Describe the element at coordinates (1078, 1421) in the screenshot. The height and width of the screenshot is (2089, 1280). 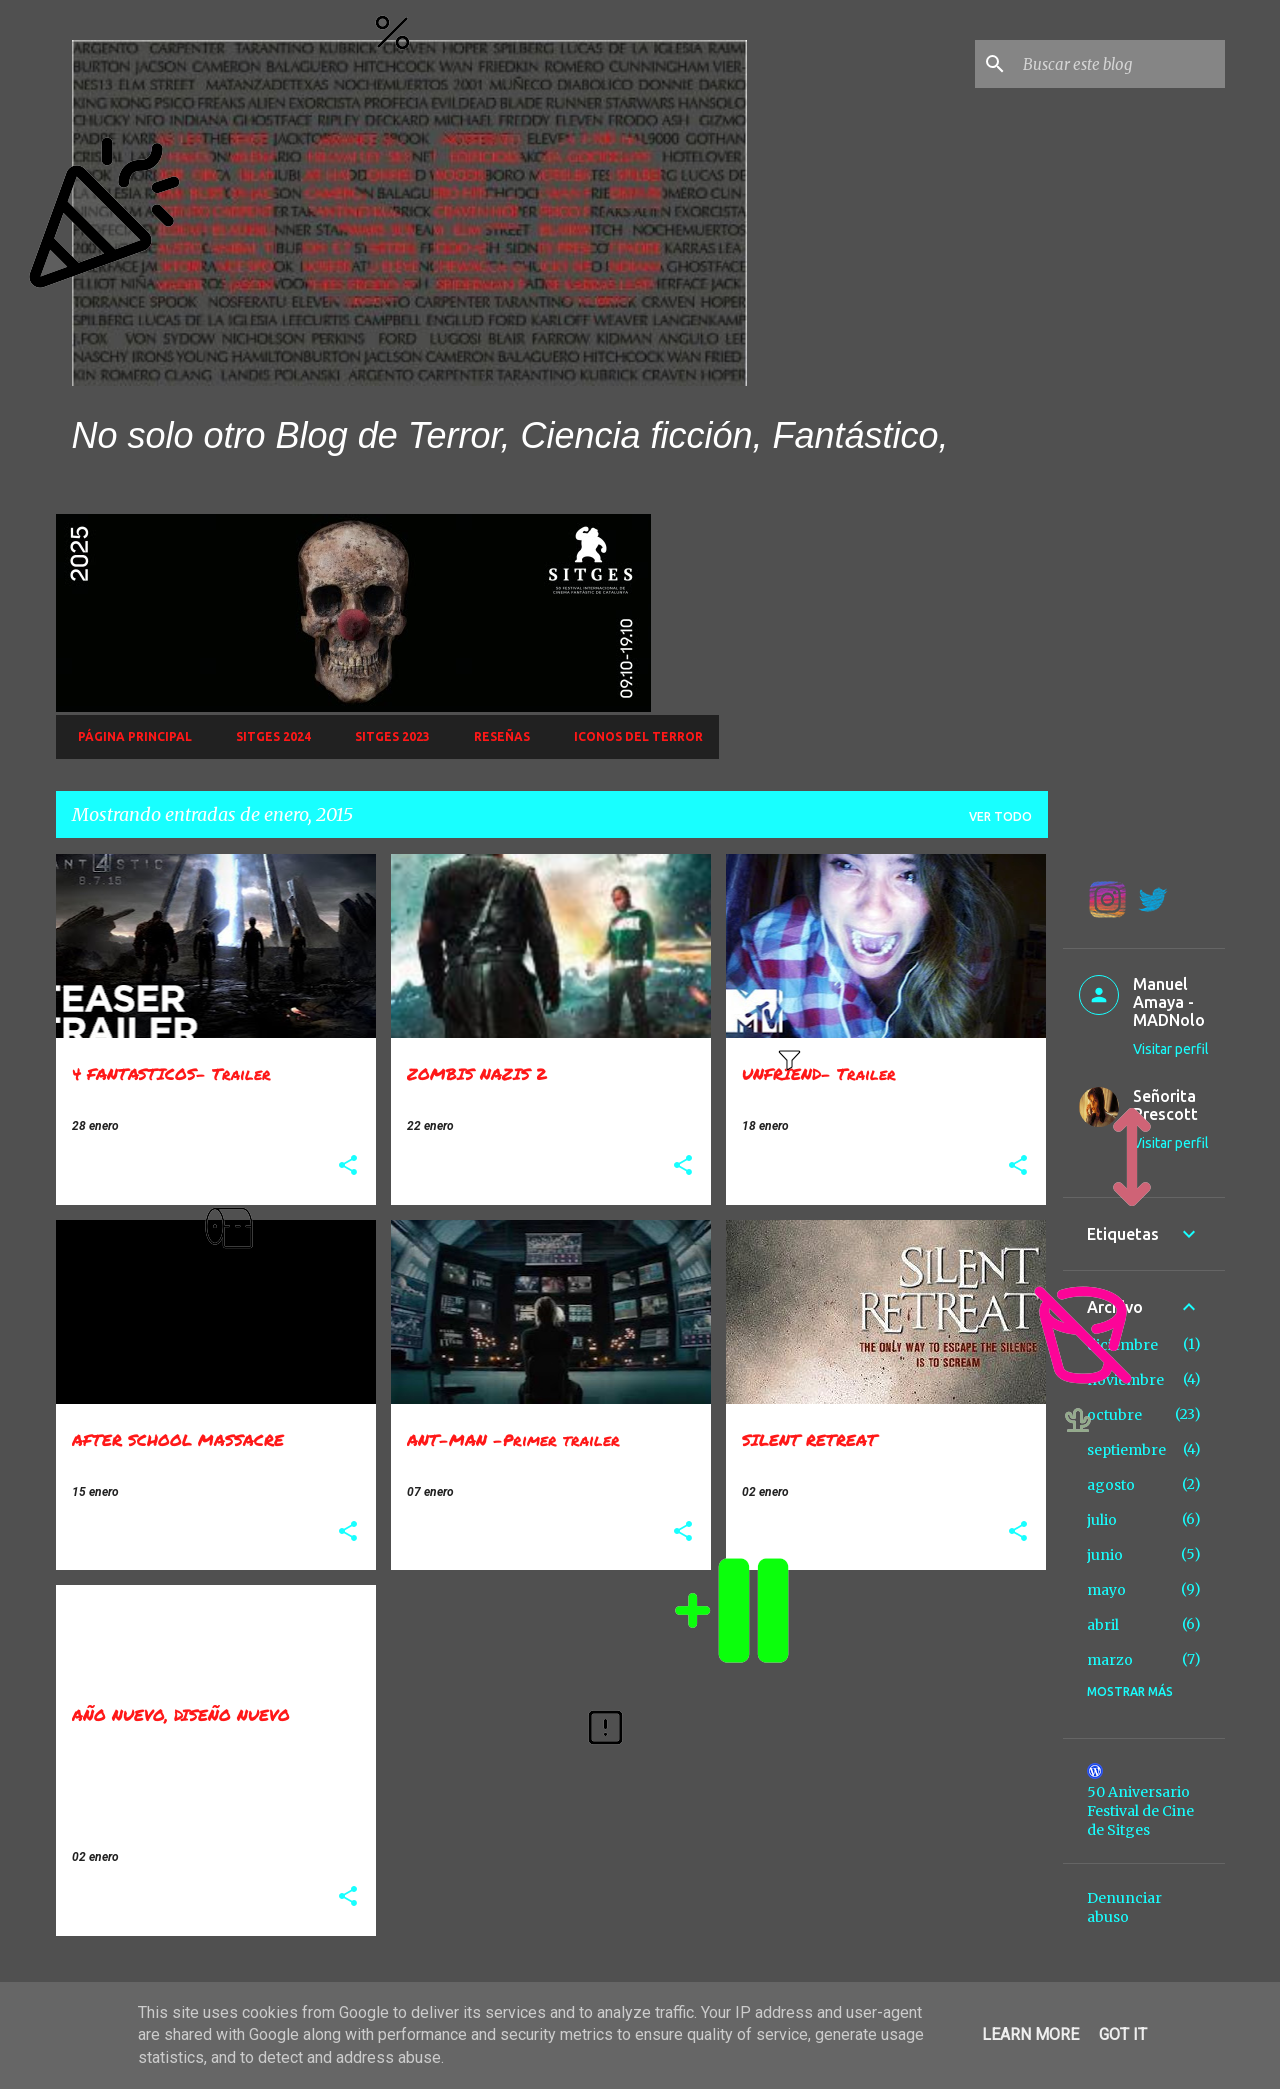
I see `indicates desert or arid climate theme` at that location.